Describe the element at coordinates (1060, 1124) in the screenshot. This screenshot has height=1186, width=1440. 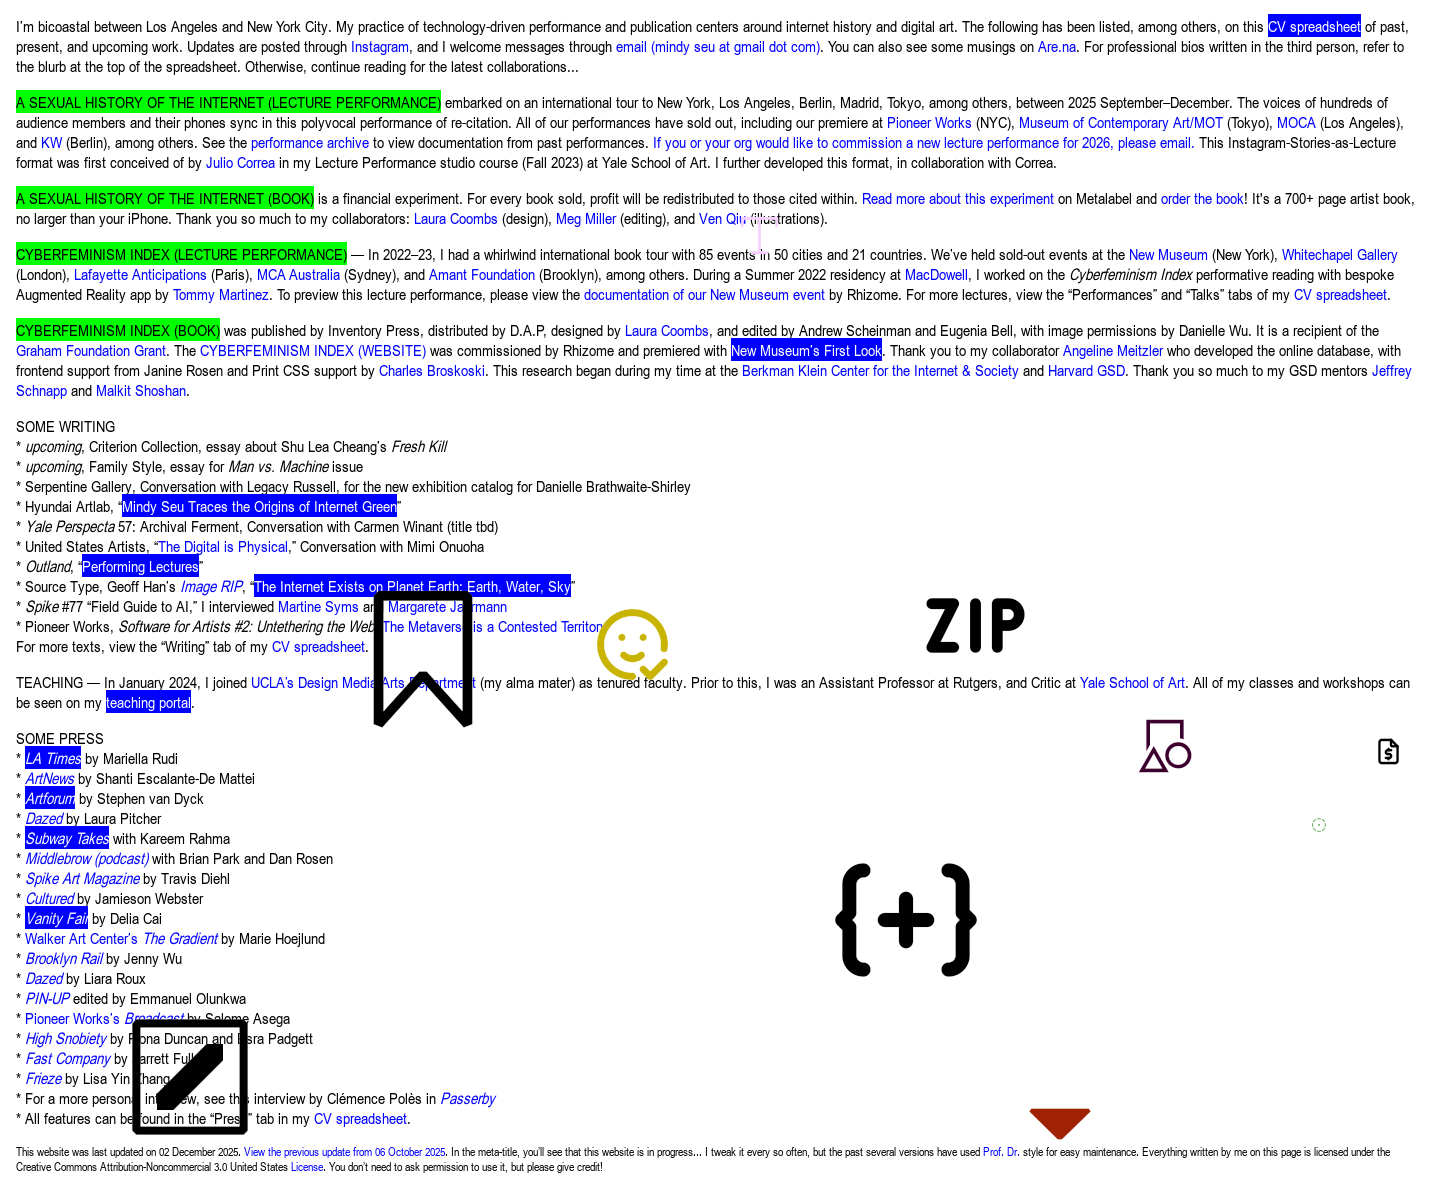
I see `expand a dropdown menu or list` at that location.